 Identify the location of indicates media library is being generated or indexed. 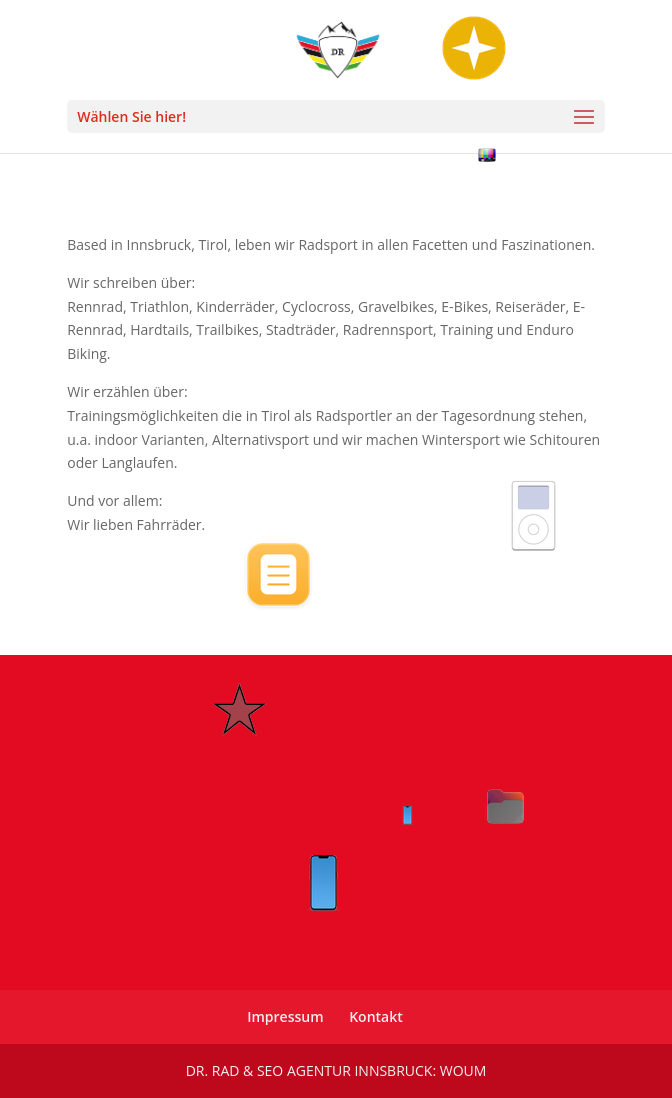
(487, 156).